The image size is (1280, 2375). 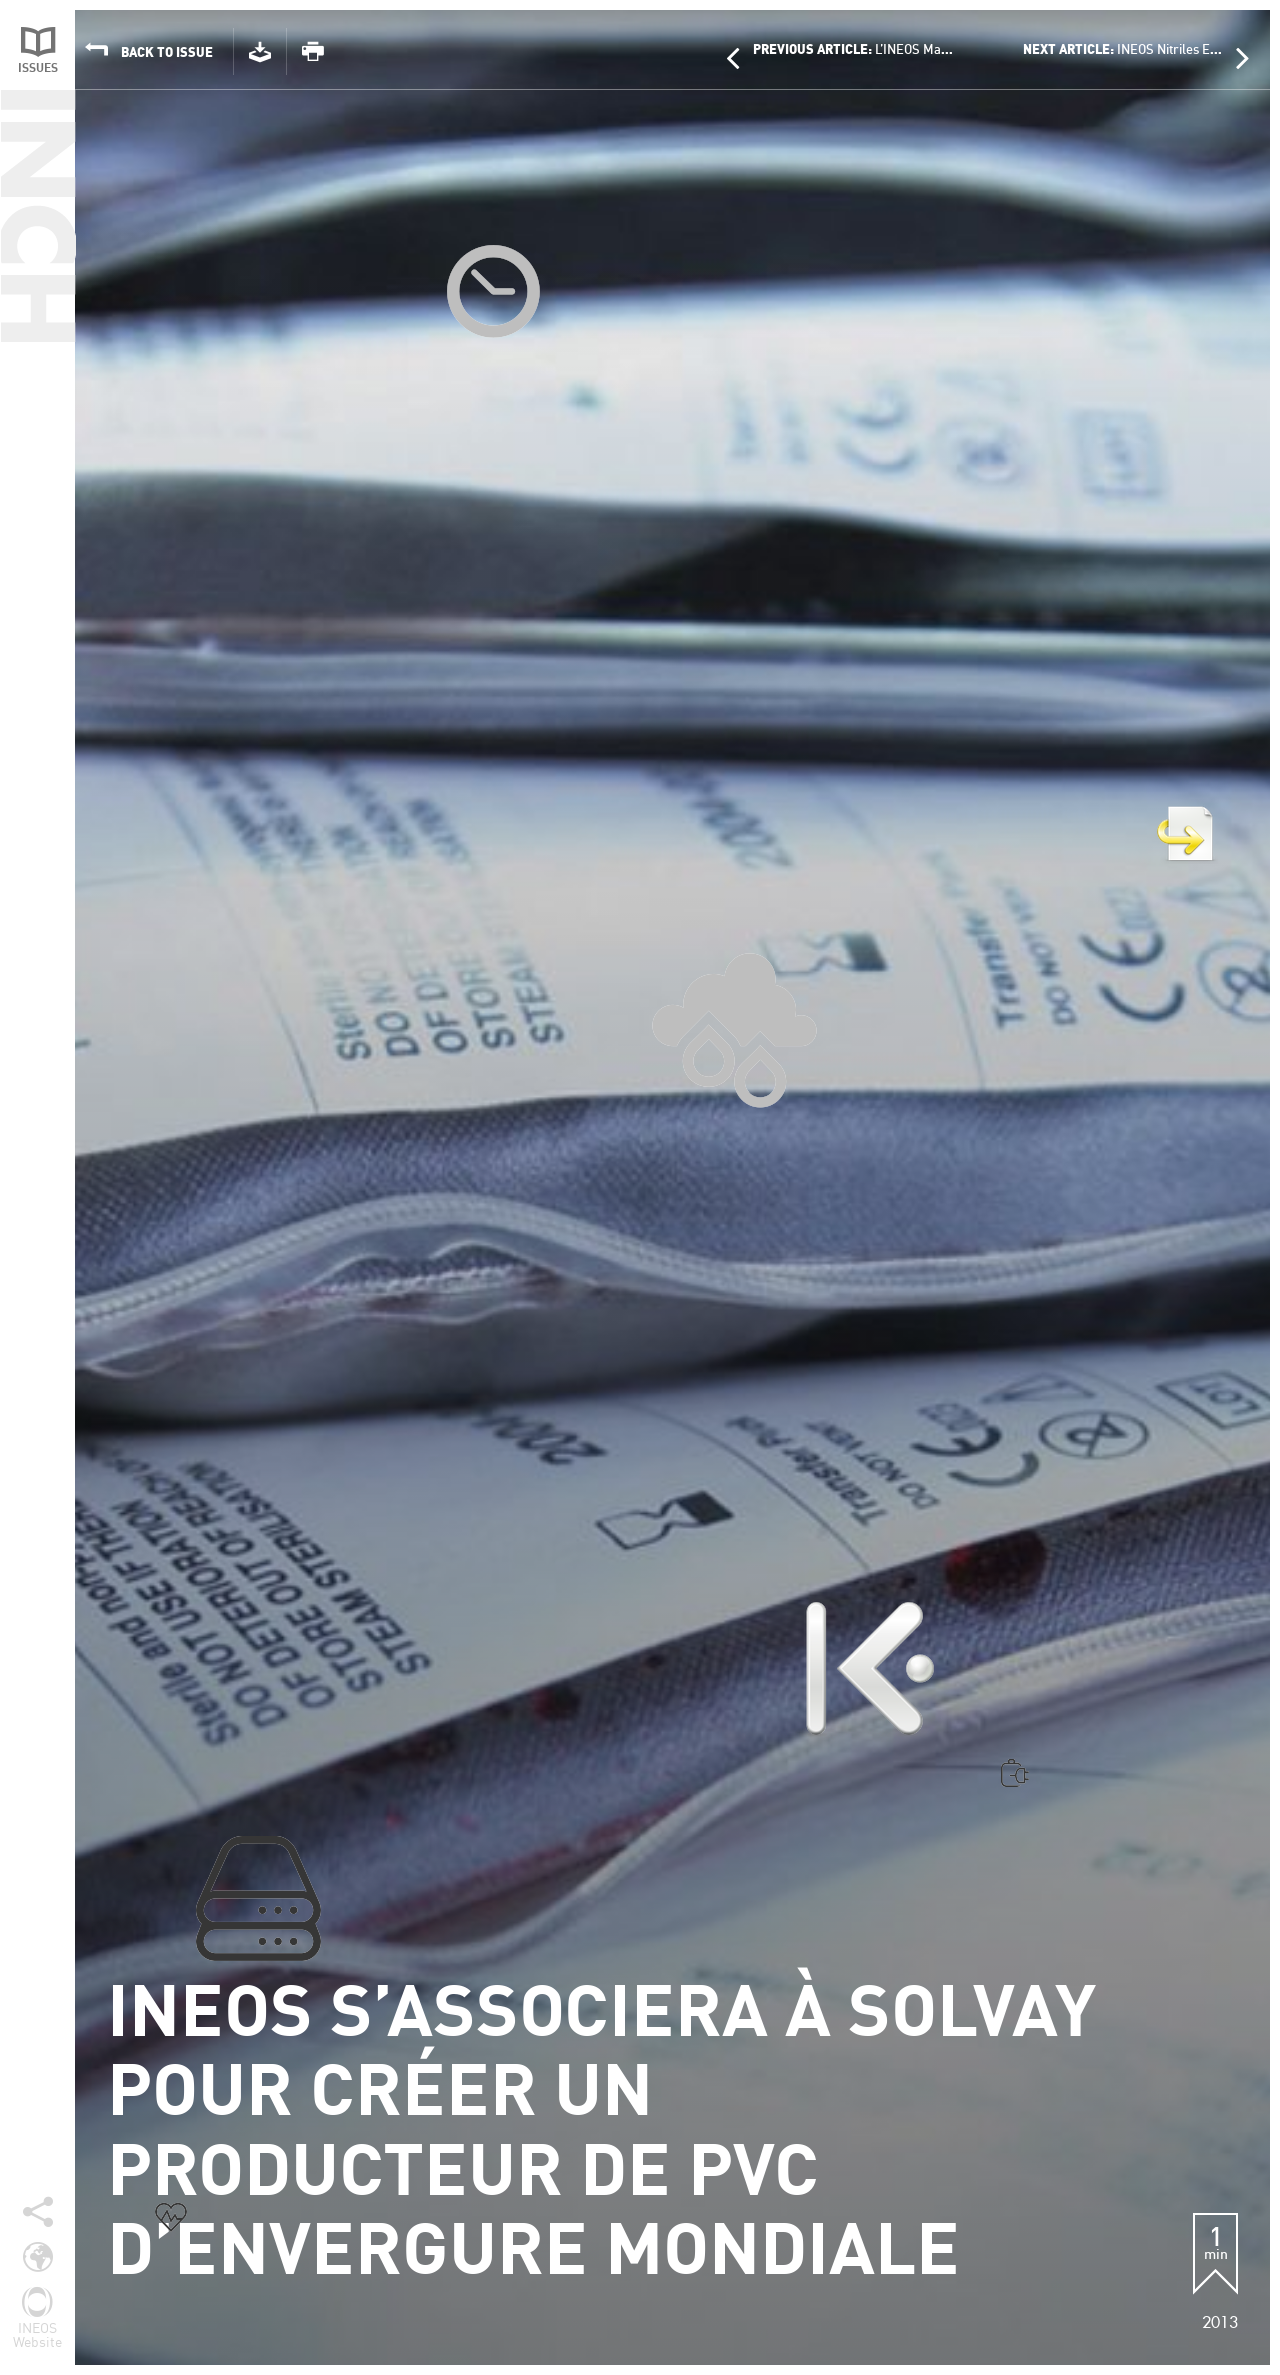 I want to click on access connected storage drives, so click(x=258, y=1898).